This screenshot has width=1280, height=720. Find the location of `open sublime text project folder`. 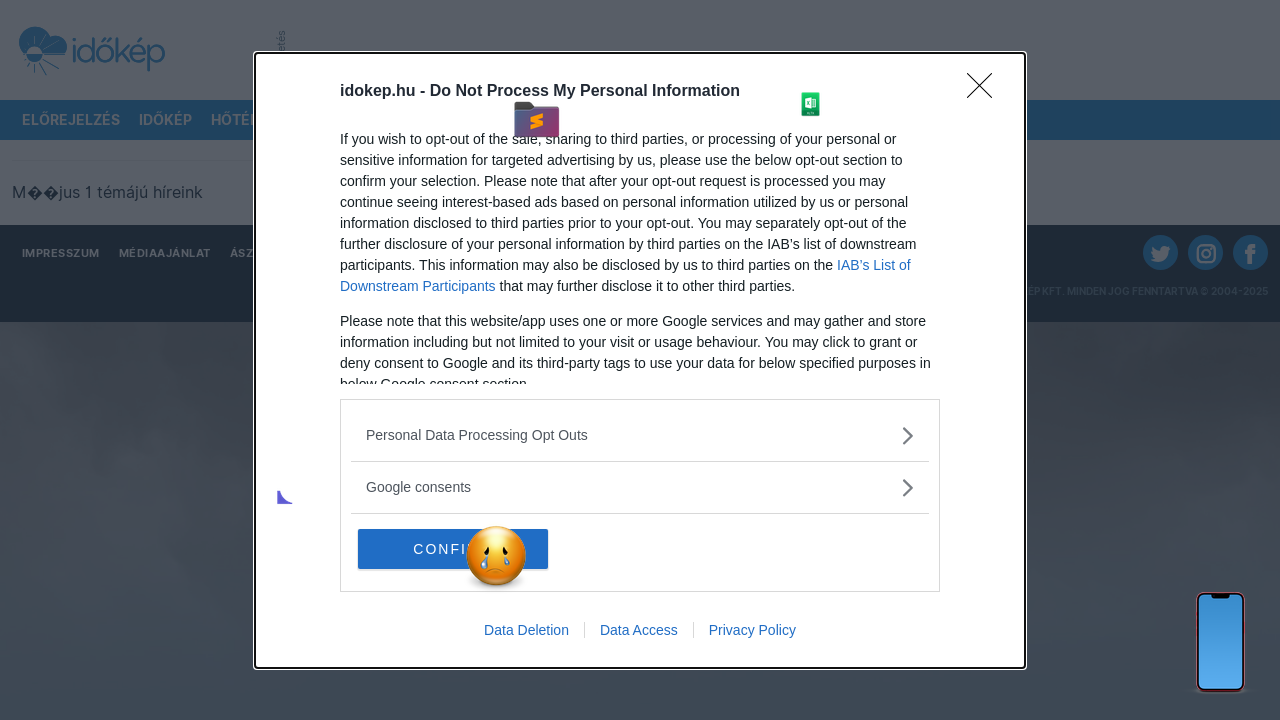

open sublime text project folder is located at coordinates (536, 120).